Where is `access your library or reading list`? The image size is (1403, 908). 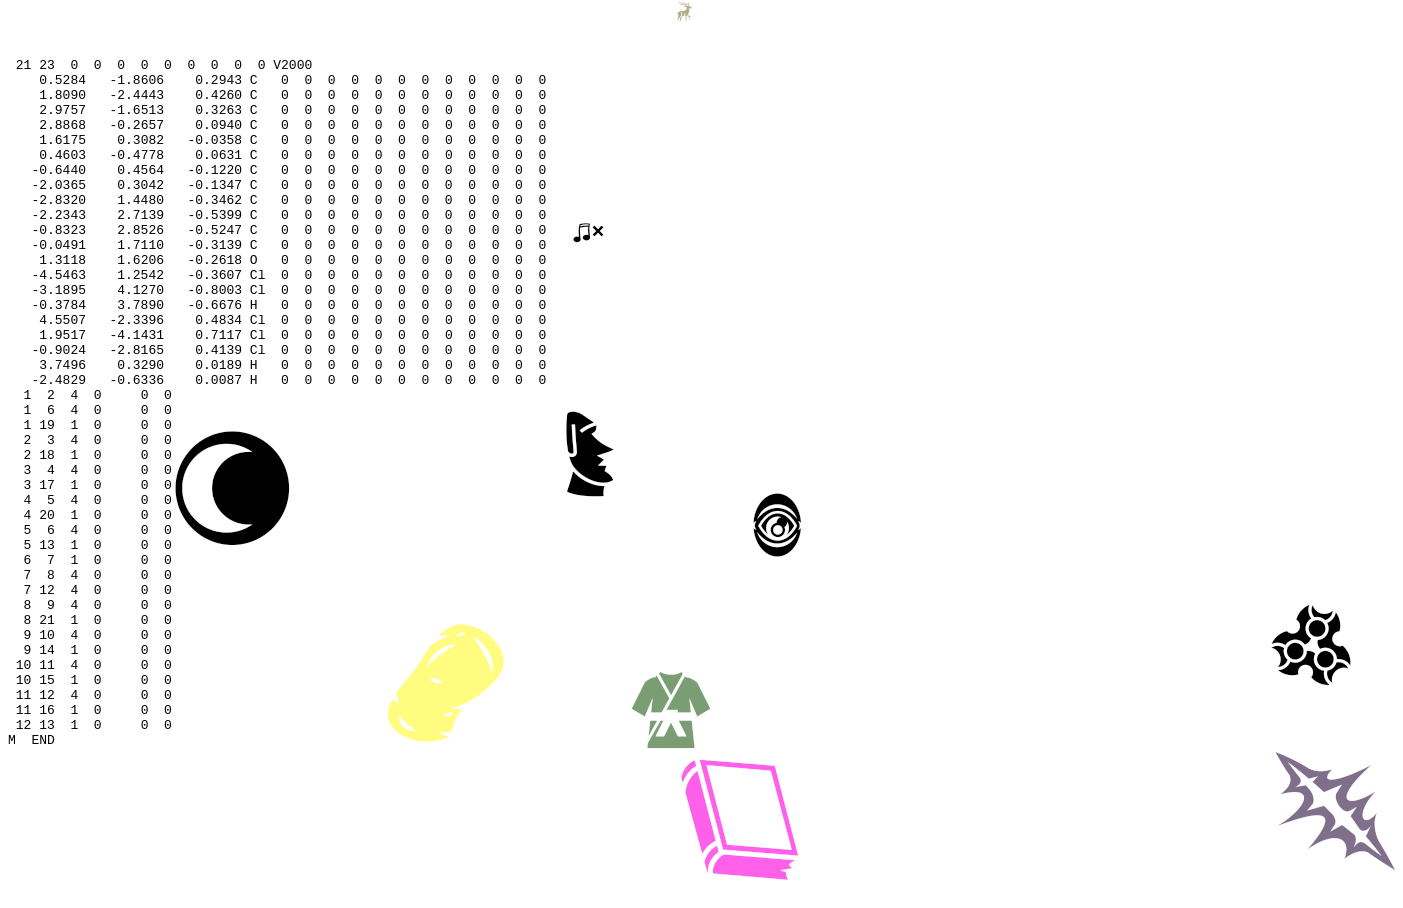
access your library or reading list is located at coordinates (739, 819).